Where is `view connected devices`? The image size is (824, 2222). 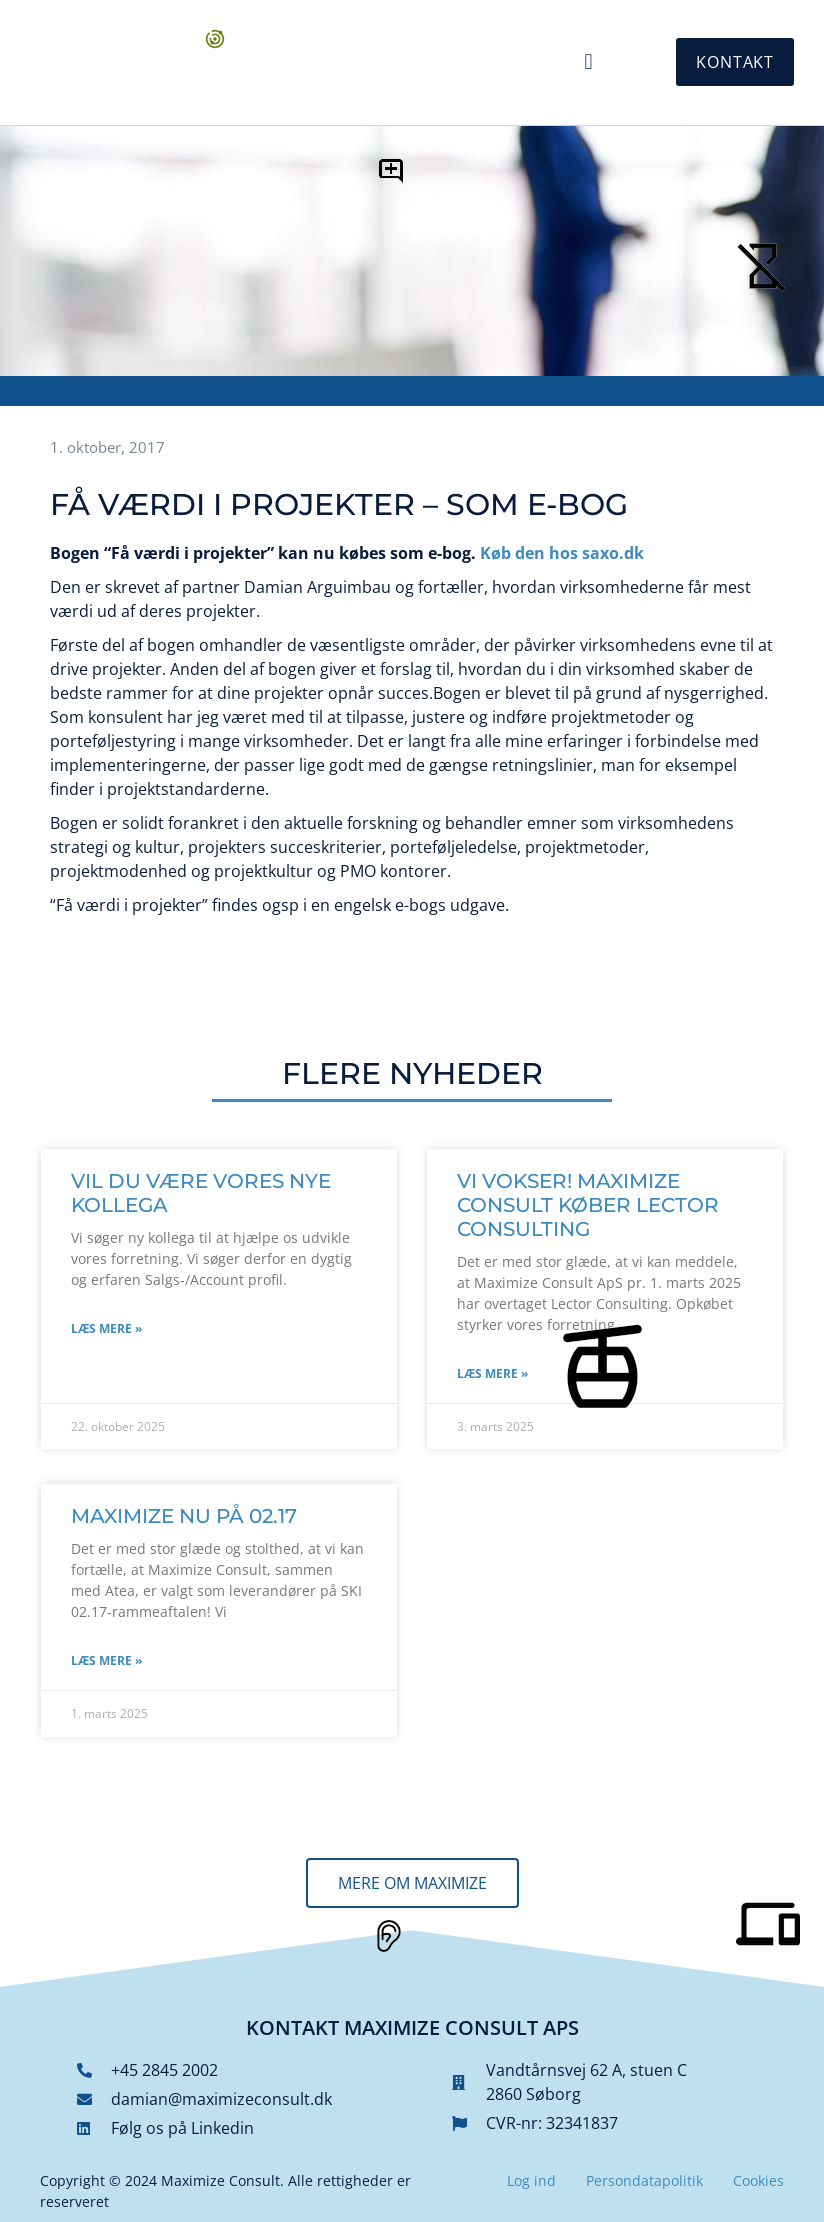 view connected devices is located at coordinates (768, 1924).